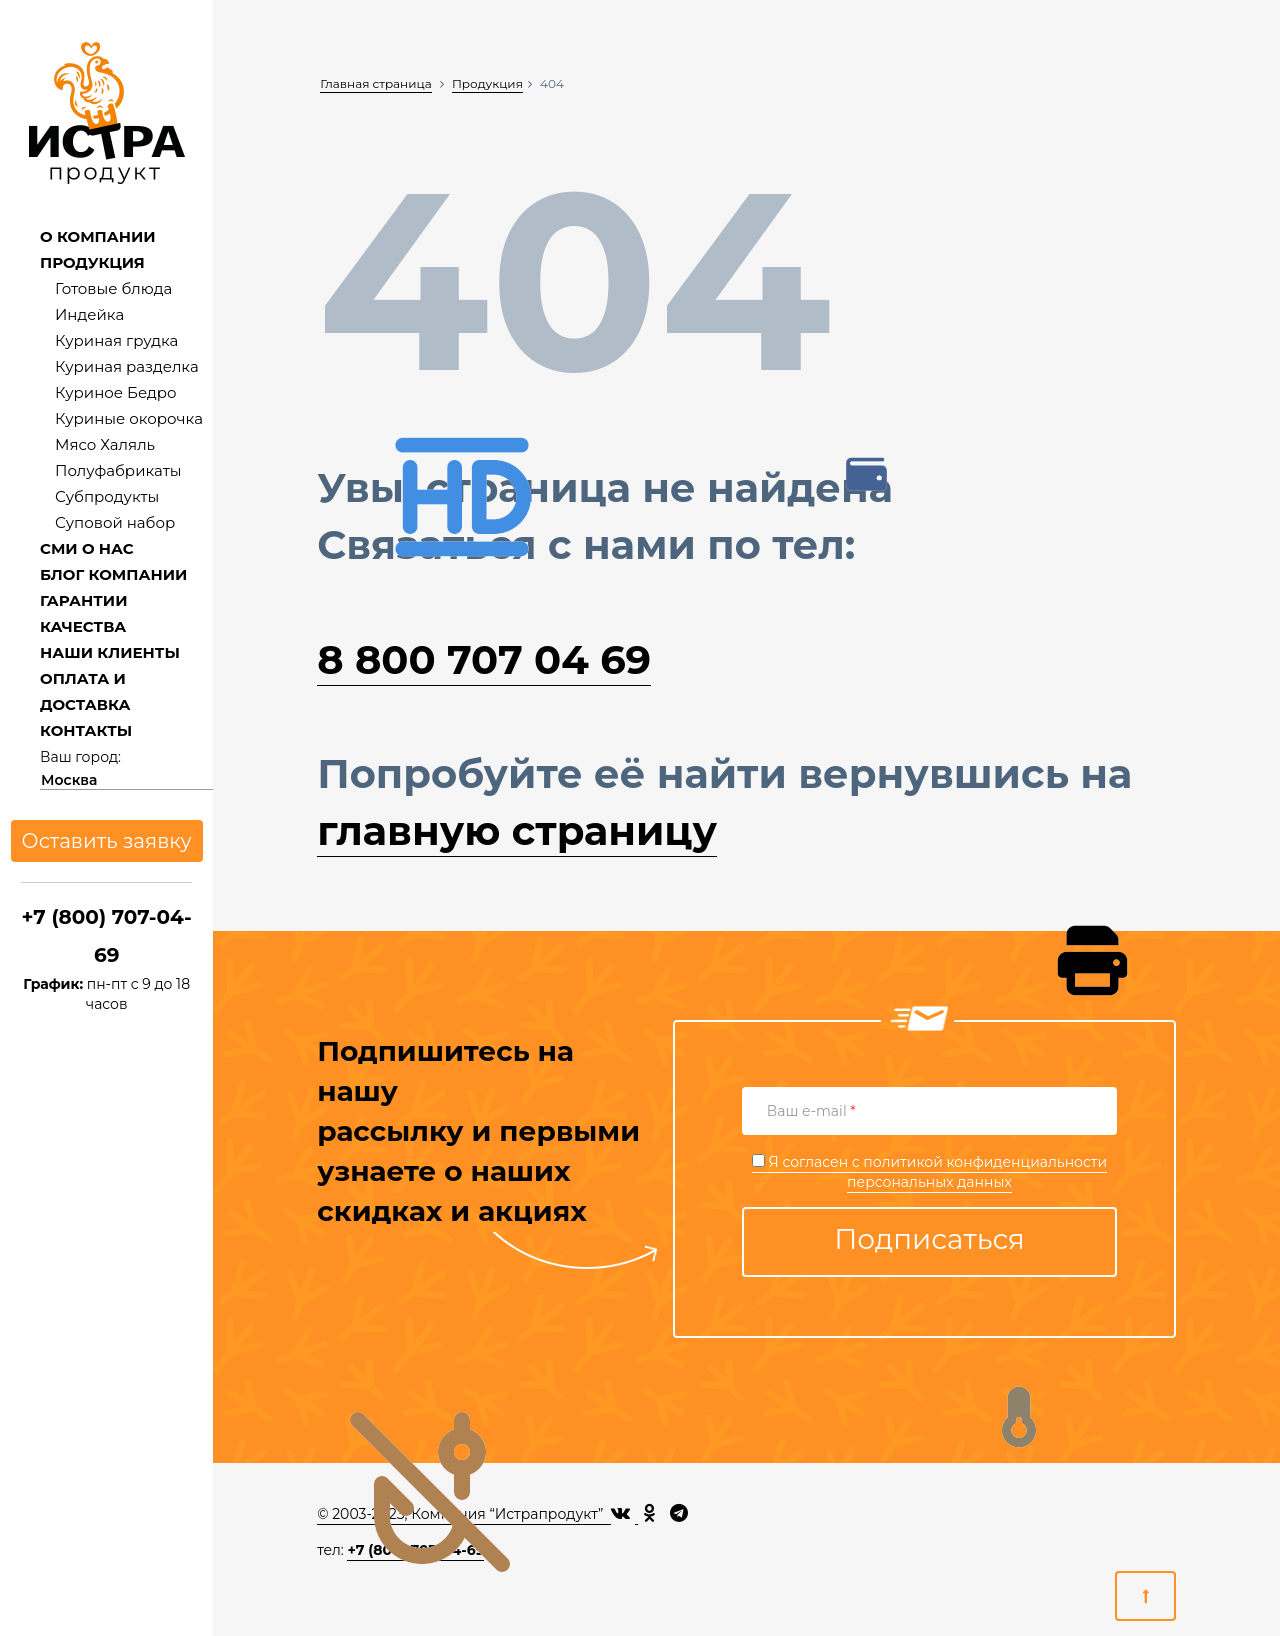 Image resolution: width=1280 pixels, height=1636 pixels. What do you see at coordinates (1019, 1417) in the screenshot?
I see `indicates low temperature reading` at bounding box center [1019, 1417].